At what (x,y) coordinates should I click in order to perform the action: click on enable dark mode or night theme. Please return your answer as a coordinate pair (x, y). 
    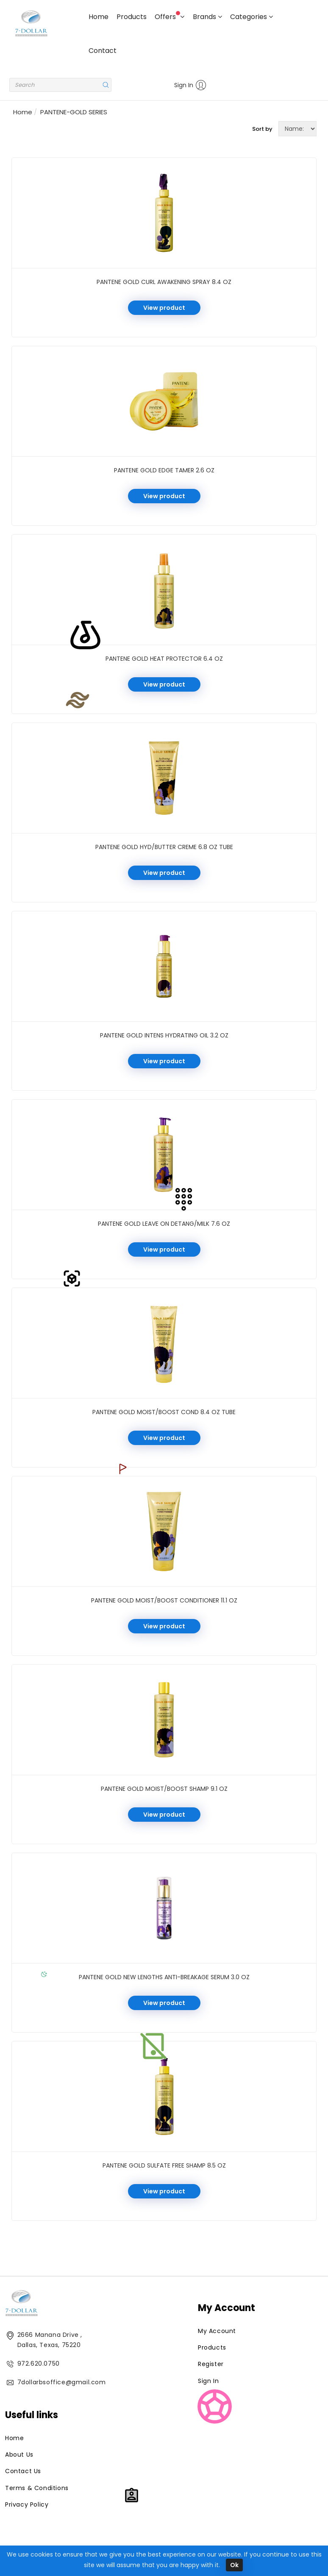
    Looking at the image, I should click on (44, 1974).